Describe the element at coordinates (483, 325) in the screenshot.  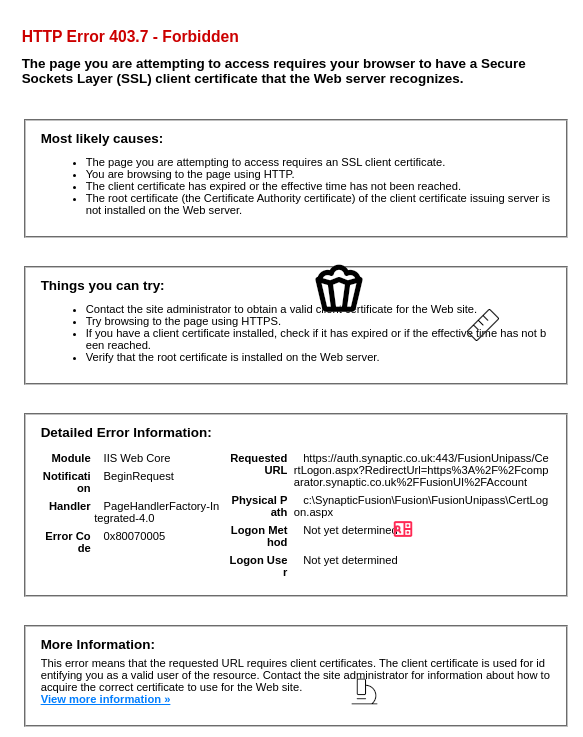
I see `access measurement tools` at that location.